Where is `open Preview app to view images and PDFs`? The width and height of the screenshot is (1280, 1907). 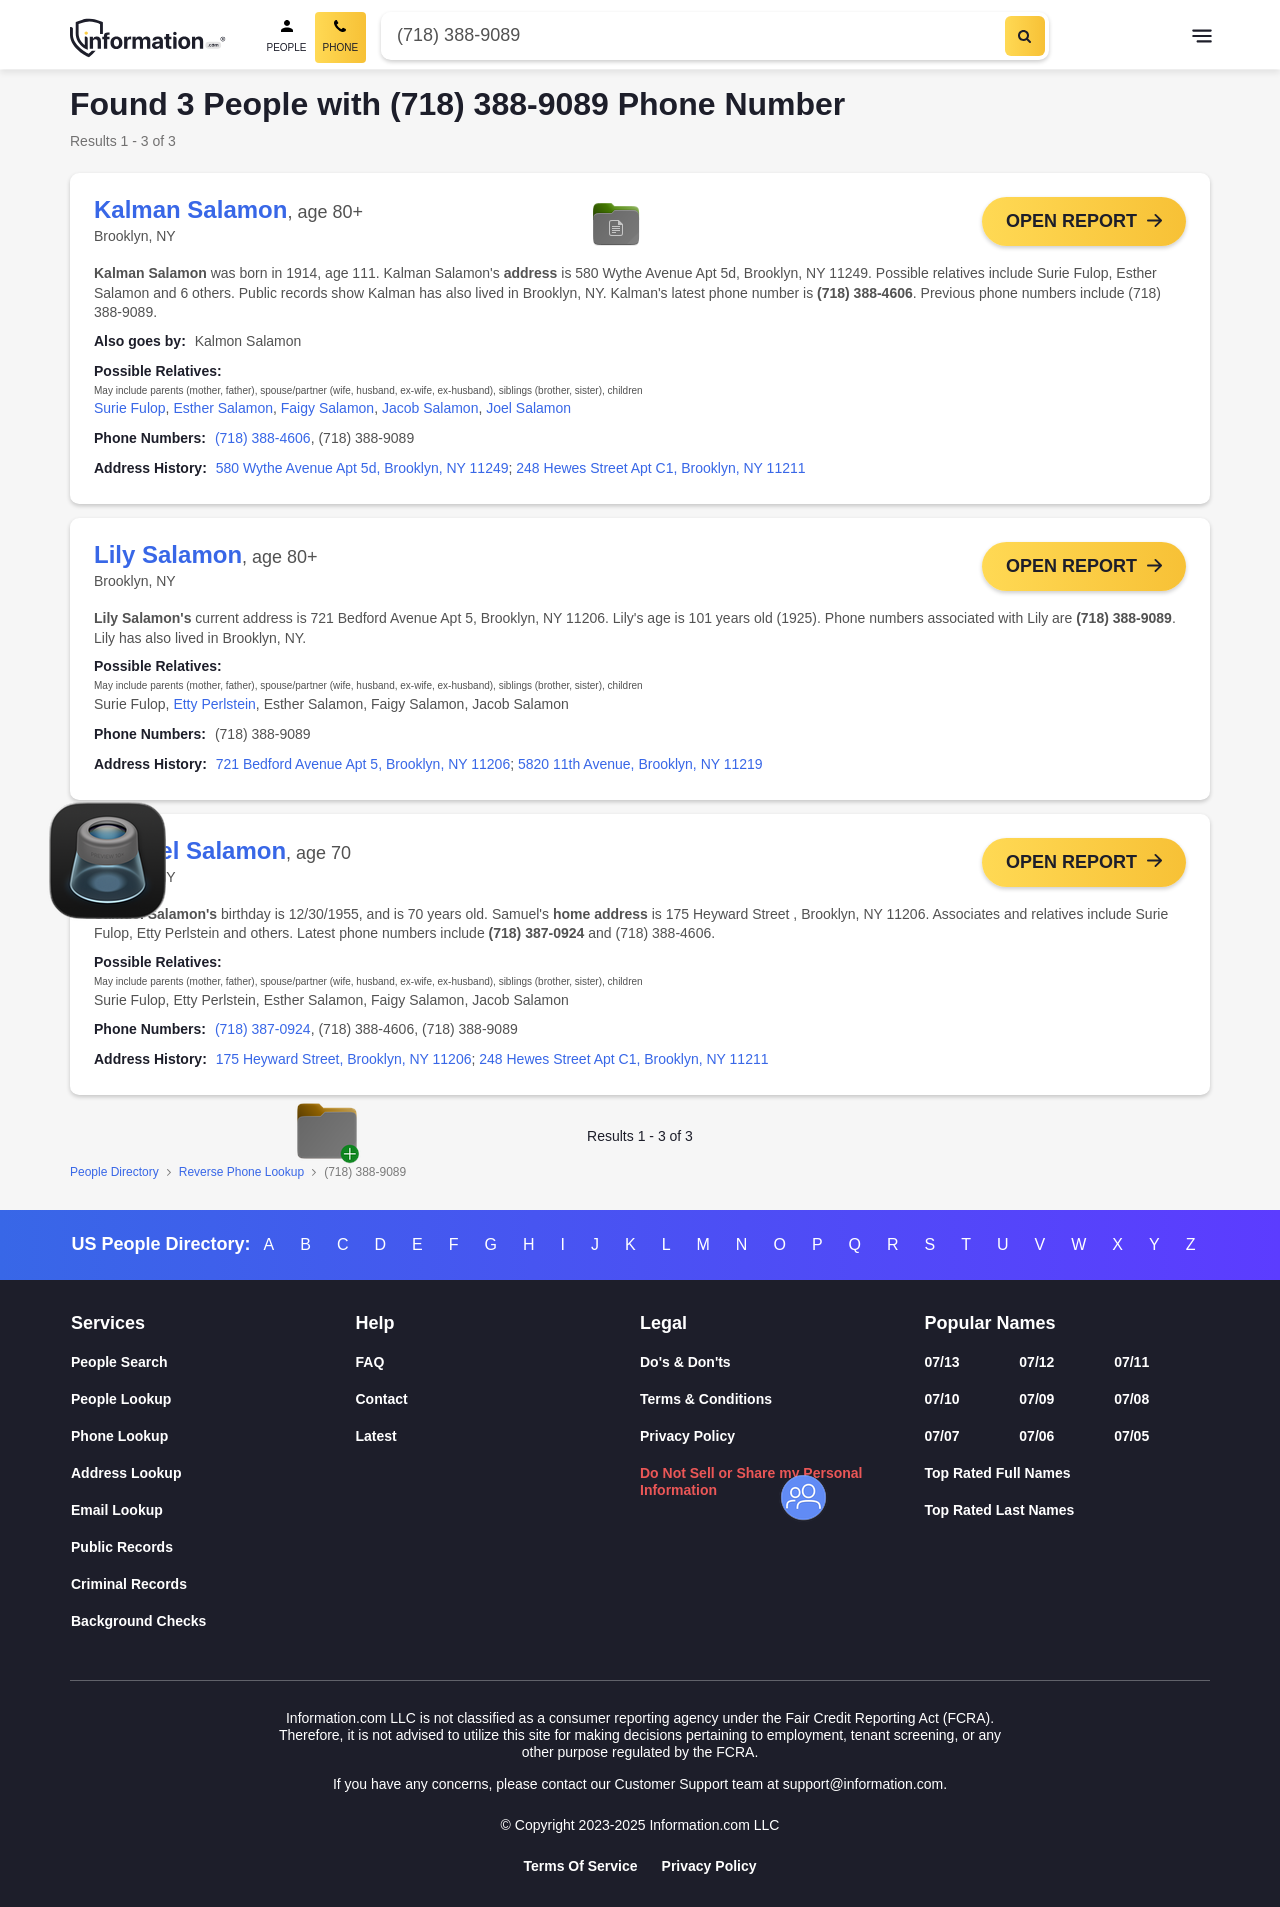
open Preview app to view images and PDFs is located at coordinates (107, 860).